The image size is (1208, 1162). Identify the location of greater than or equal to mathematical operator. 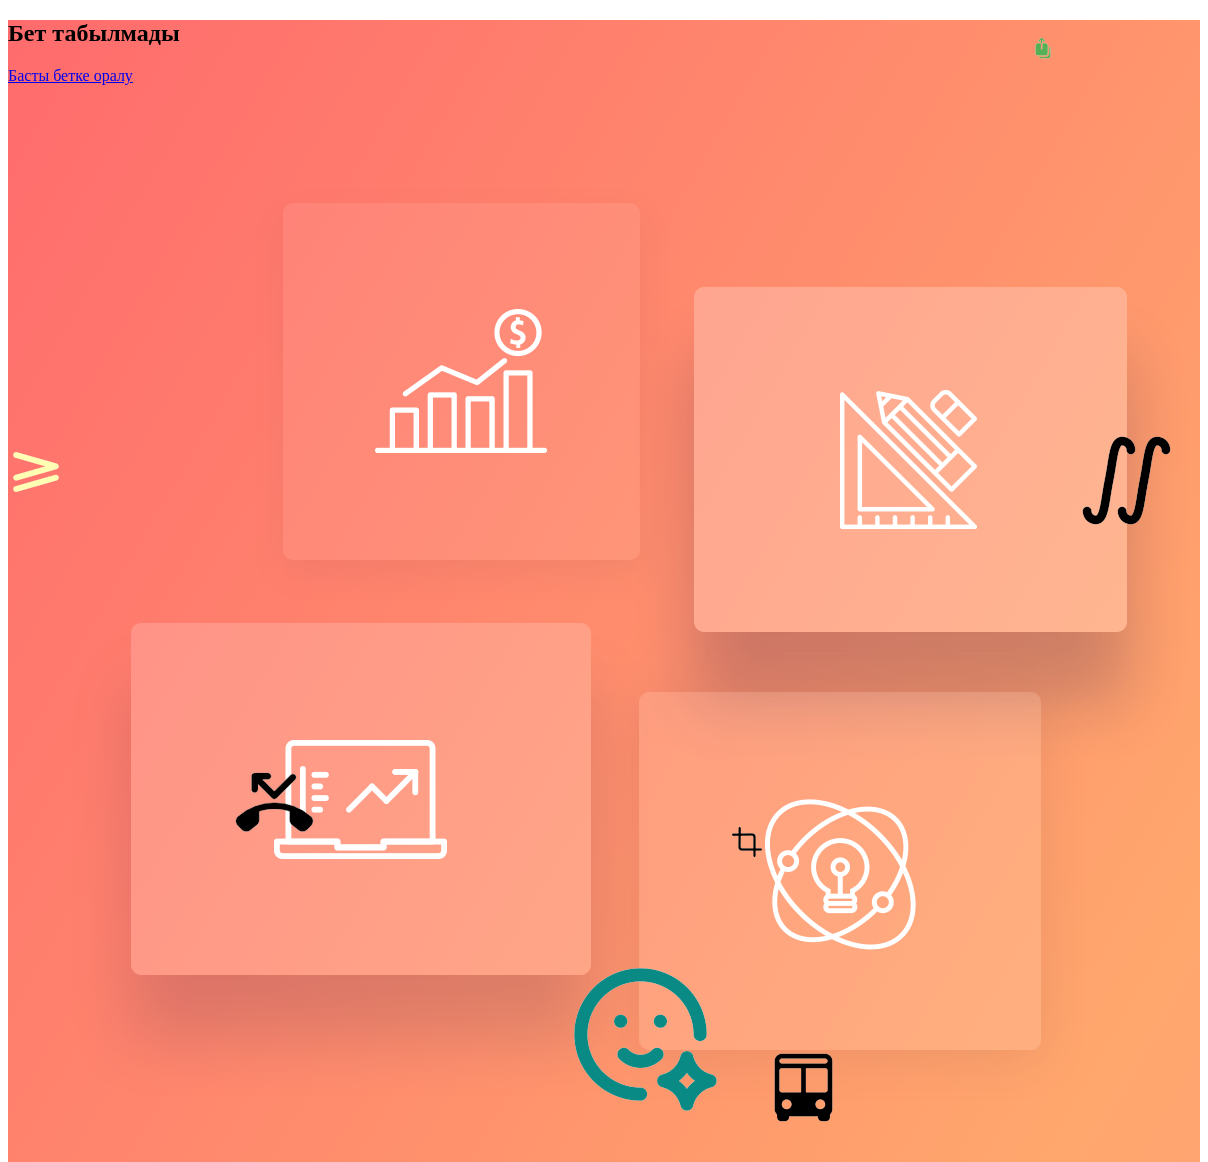
(36, 472).